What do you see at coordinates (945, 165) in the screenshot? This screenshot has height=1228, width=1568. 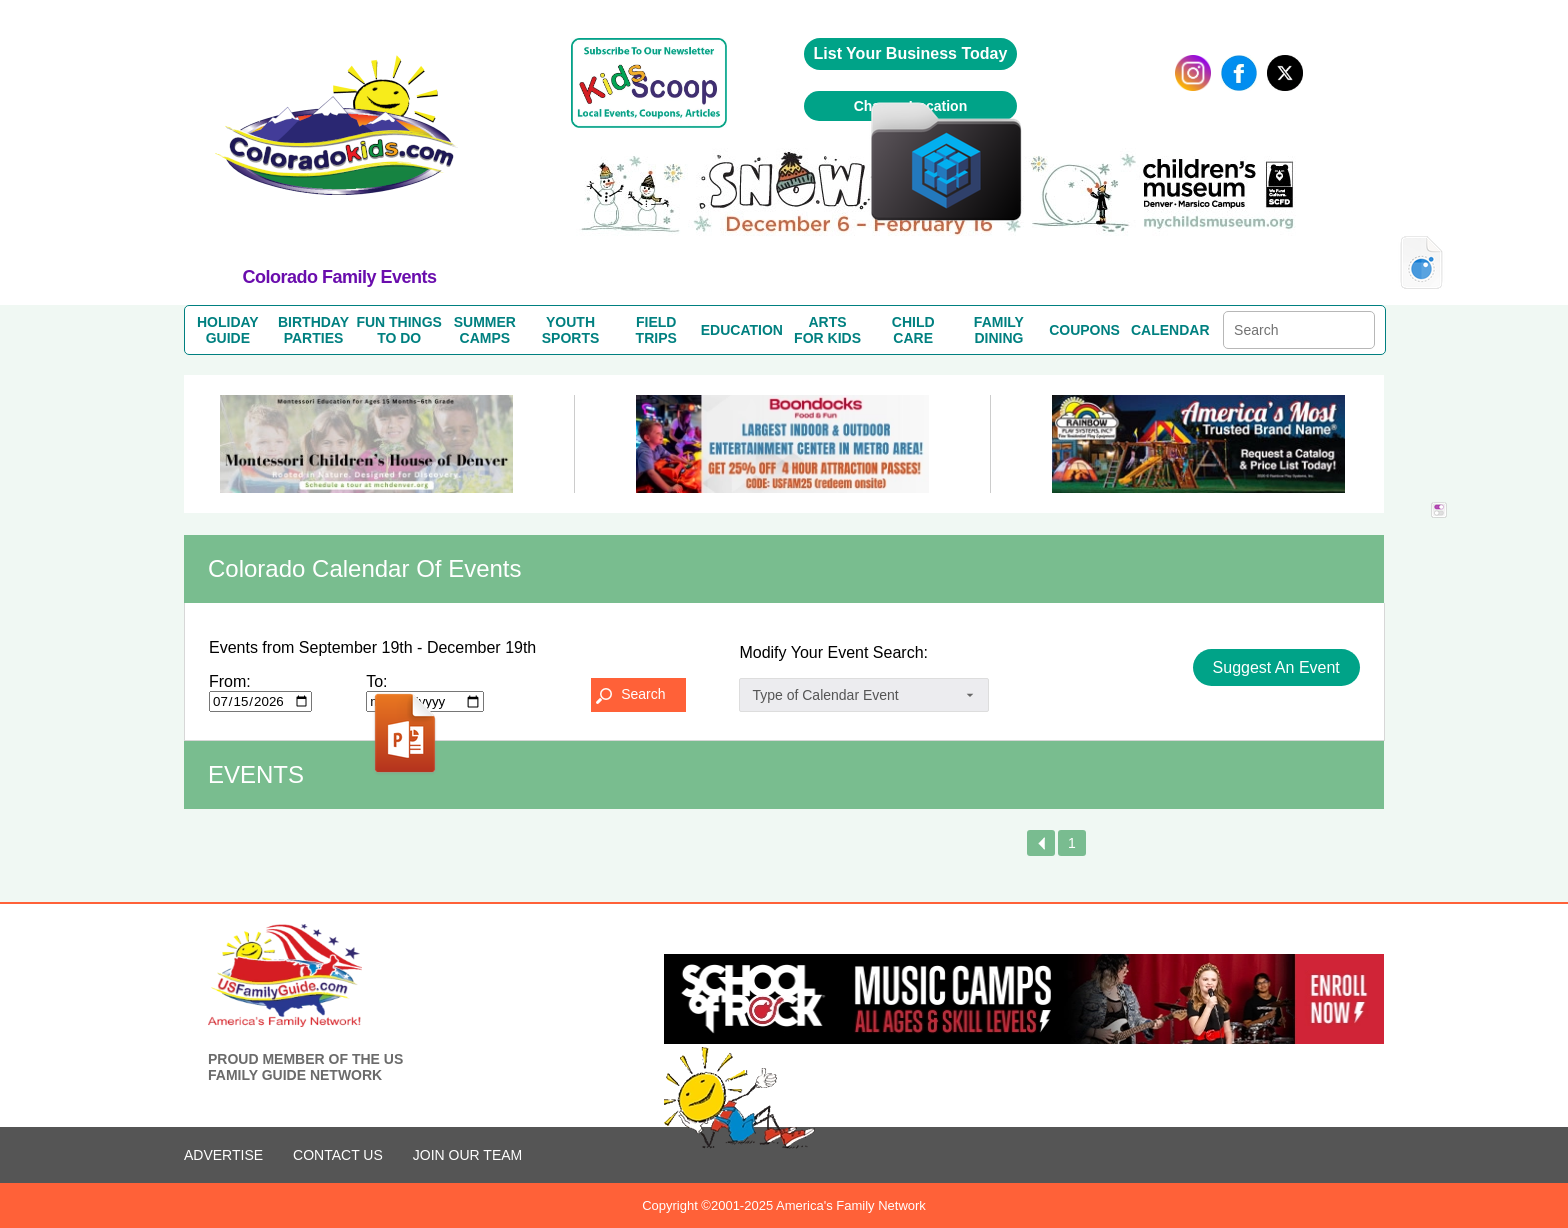 I see `open sequelize project folder` at bounding box center [945, 165].